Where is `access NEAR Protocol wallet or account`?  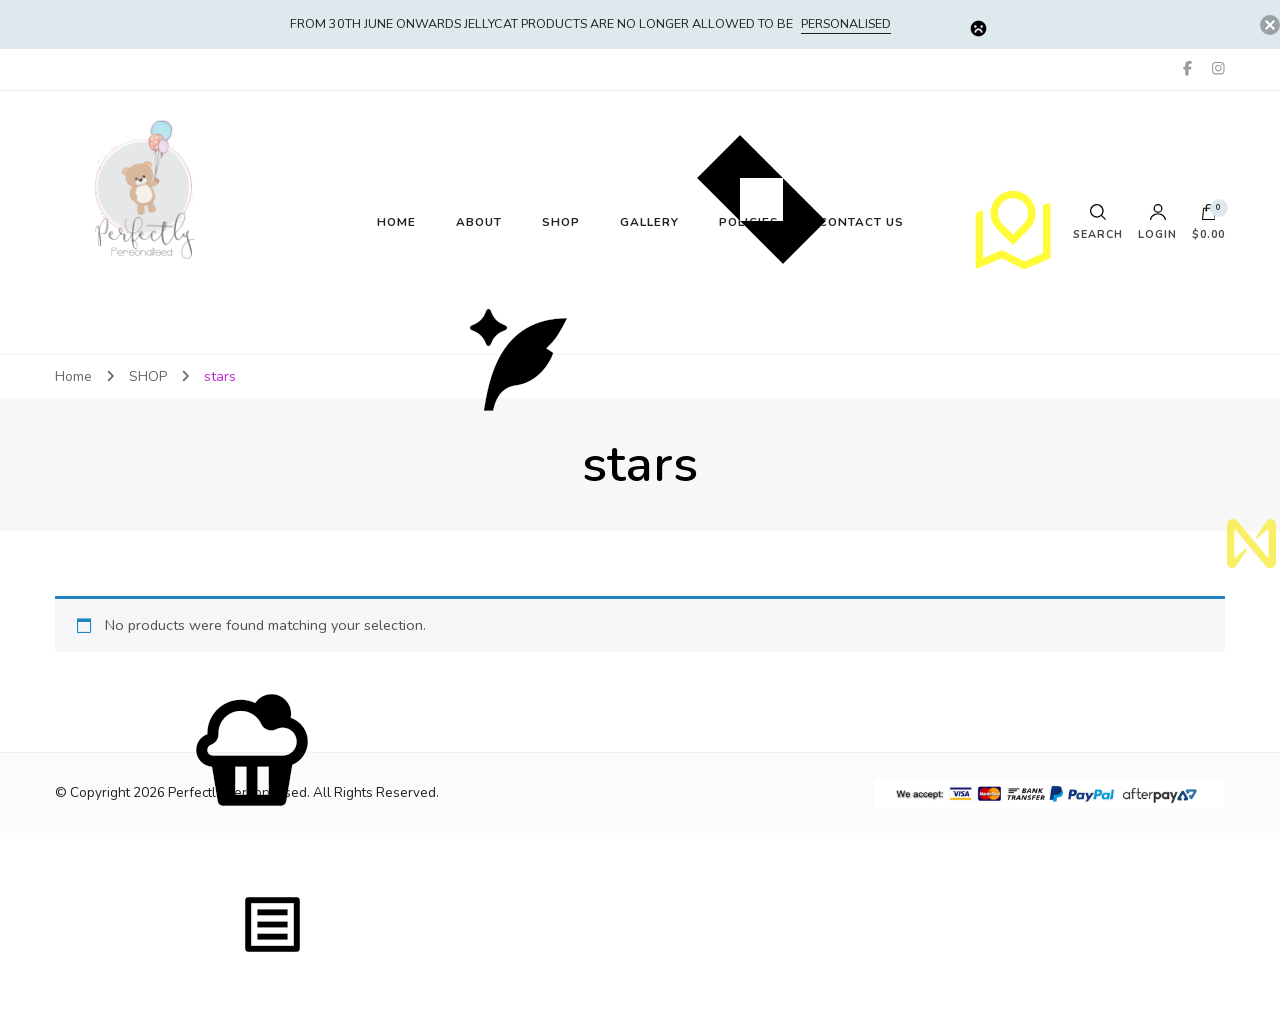
access NEAR Protocol wallet or account is located at coordinates (1251, 543).